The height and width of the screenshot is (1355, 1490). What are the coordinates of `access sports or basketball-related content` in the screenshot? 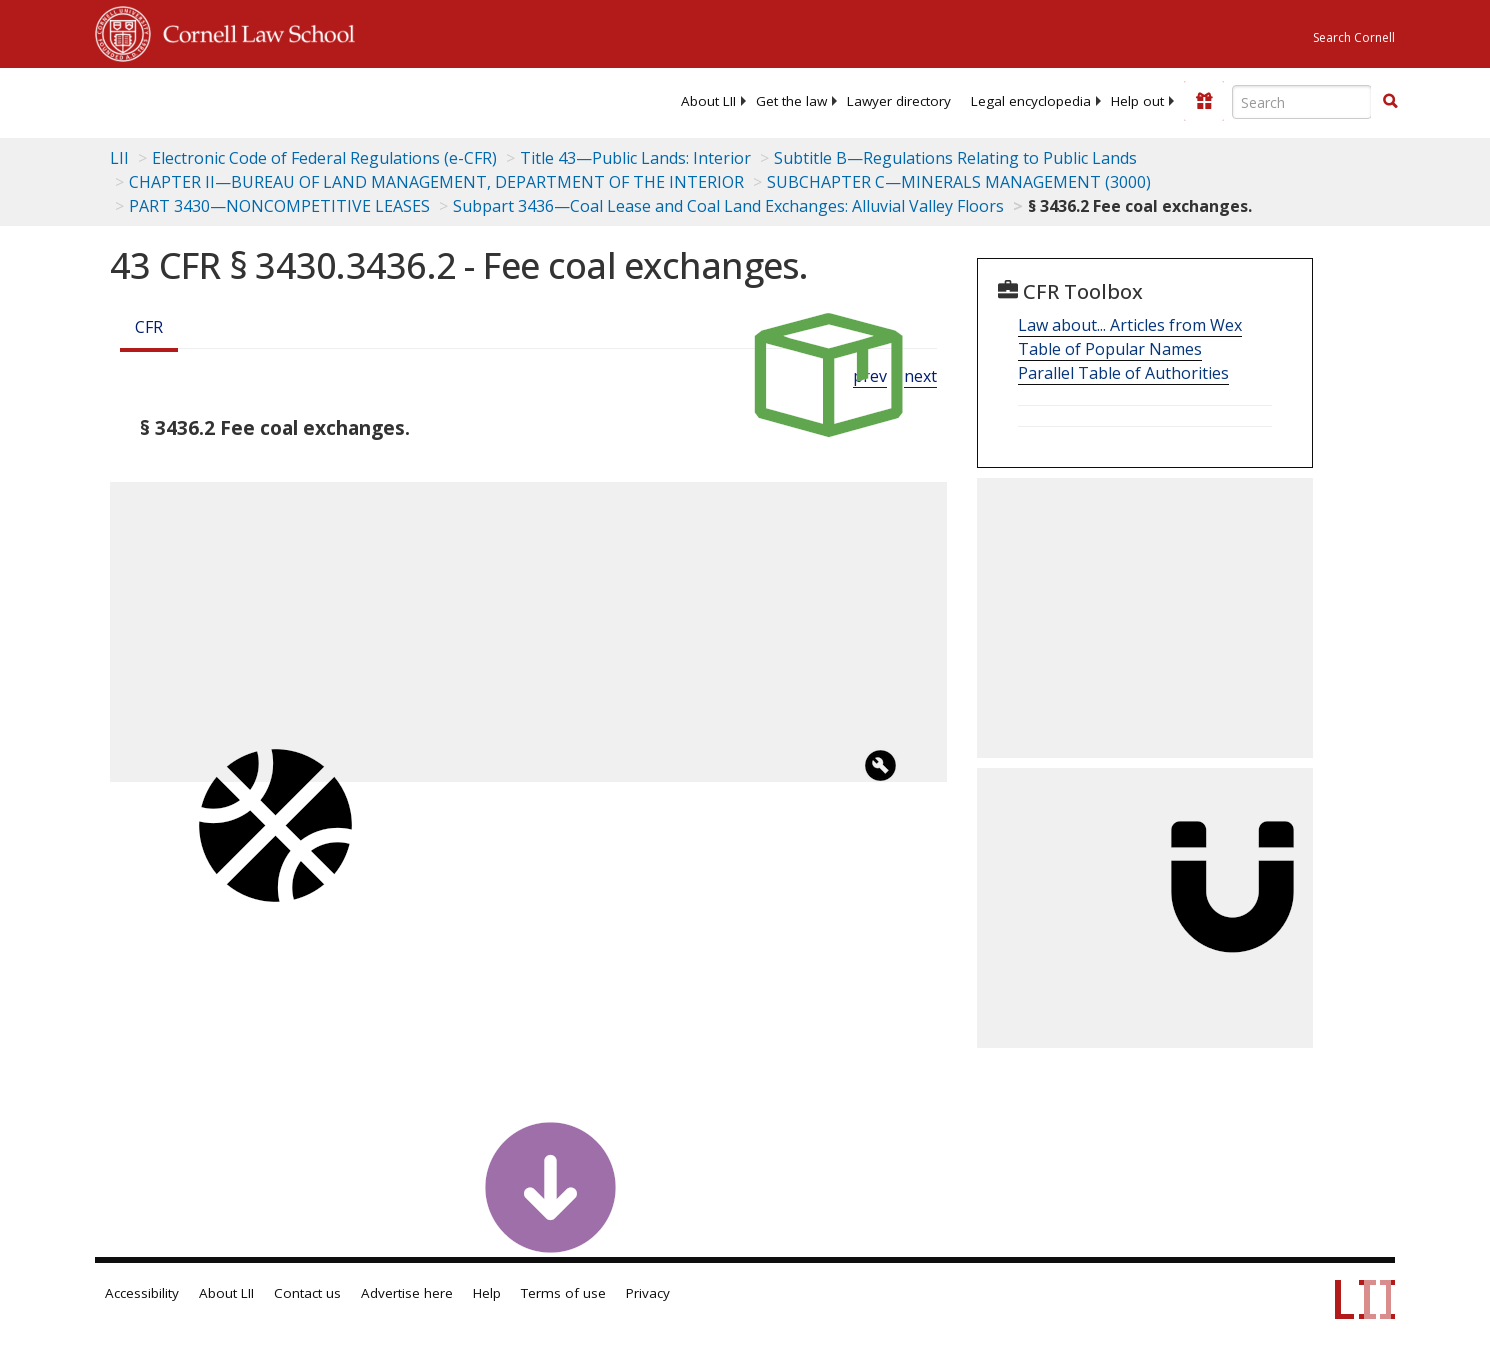 It's located at (275, 825).